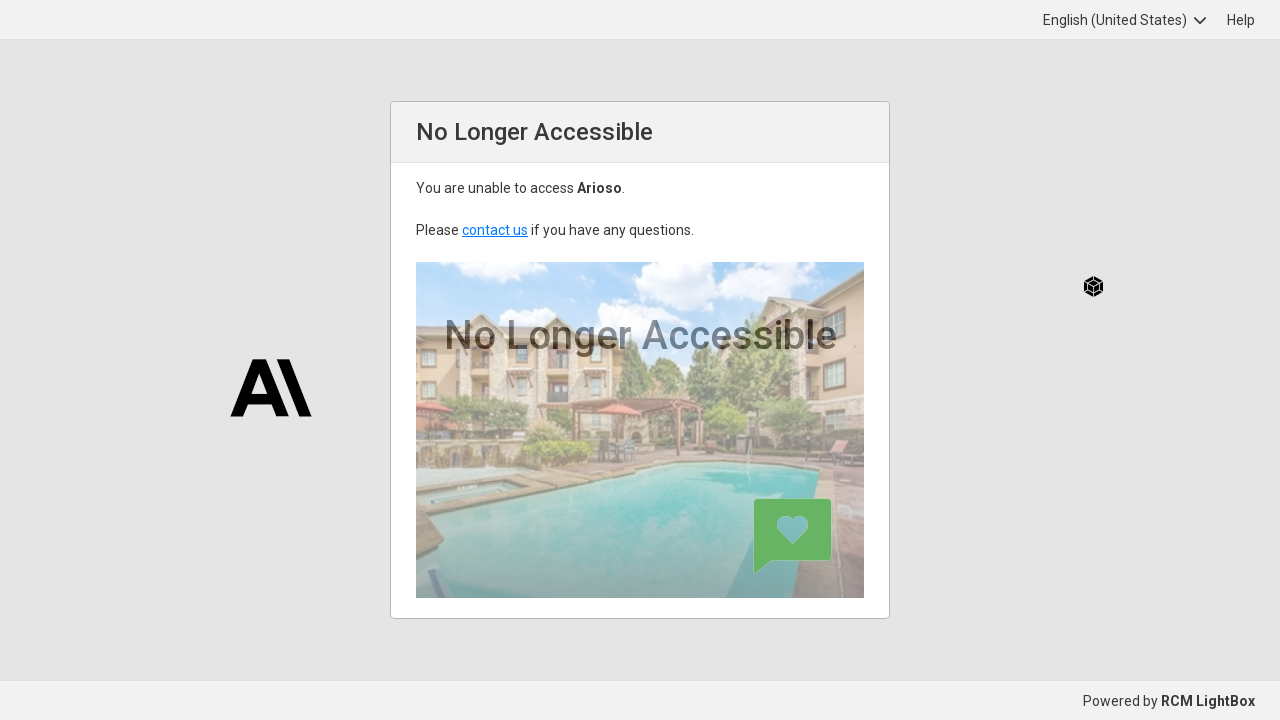 The width and height of the screenshot is (1280, 720). I want to click on view liked or favorited messages, so click(792, 533).